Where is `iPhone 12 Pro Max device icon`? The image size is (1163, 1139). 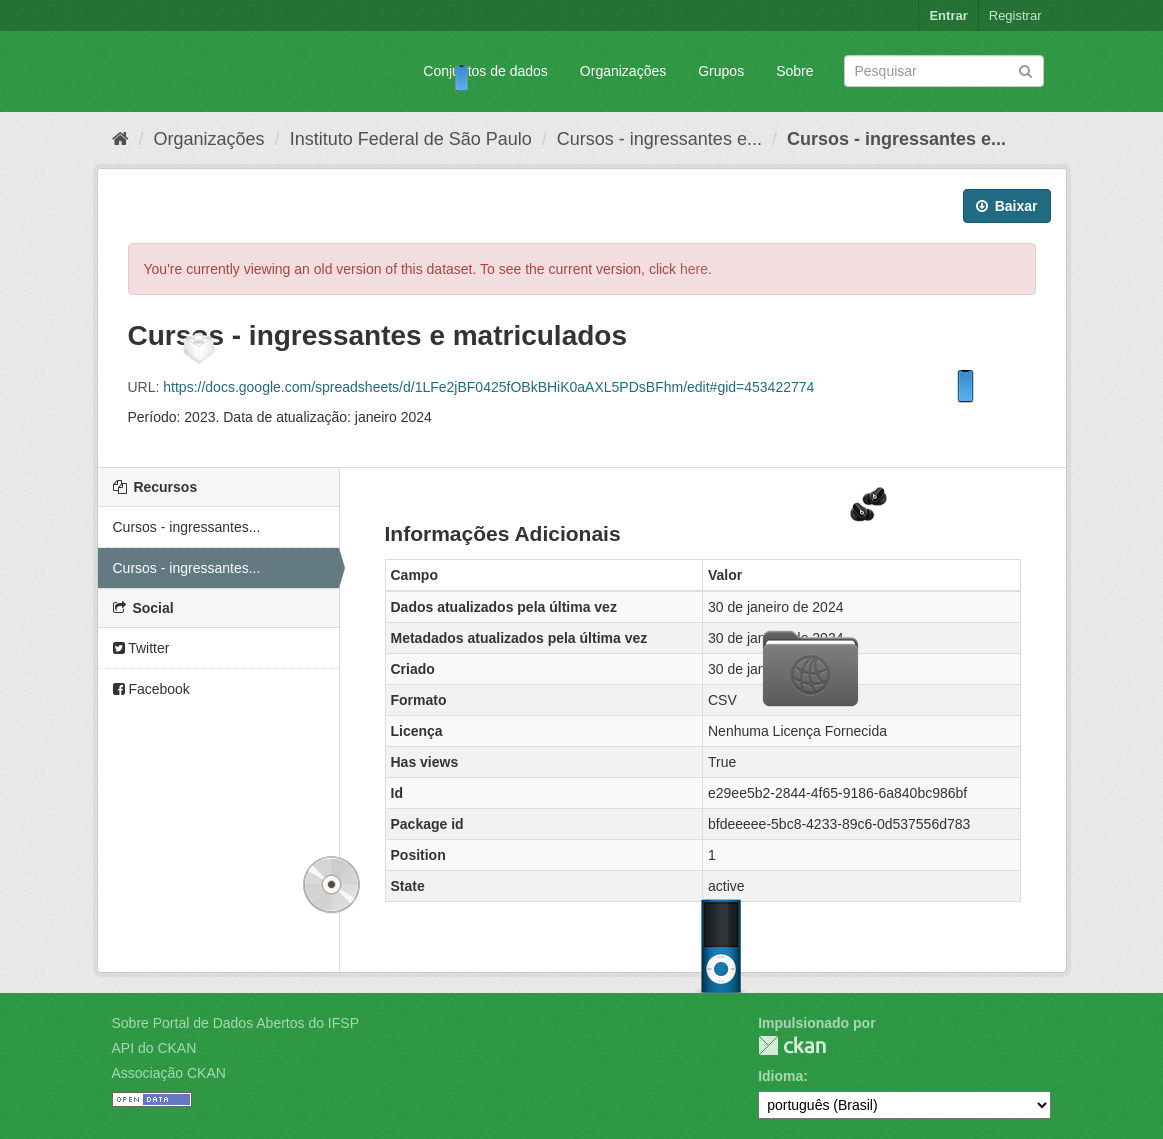
iPhone 12 Pro Max device icon is located at coordinates (965, 386).